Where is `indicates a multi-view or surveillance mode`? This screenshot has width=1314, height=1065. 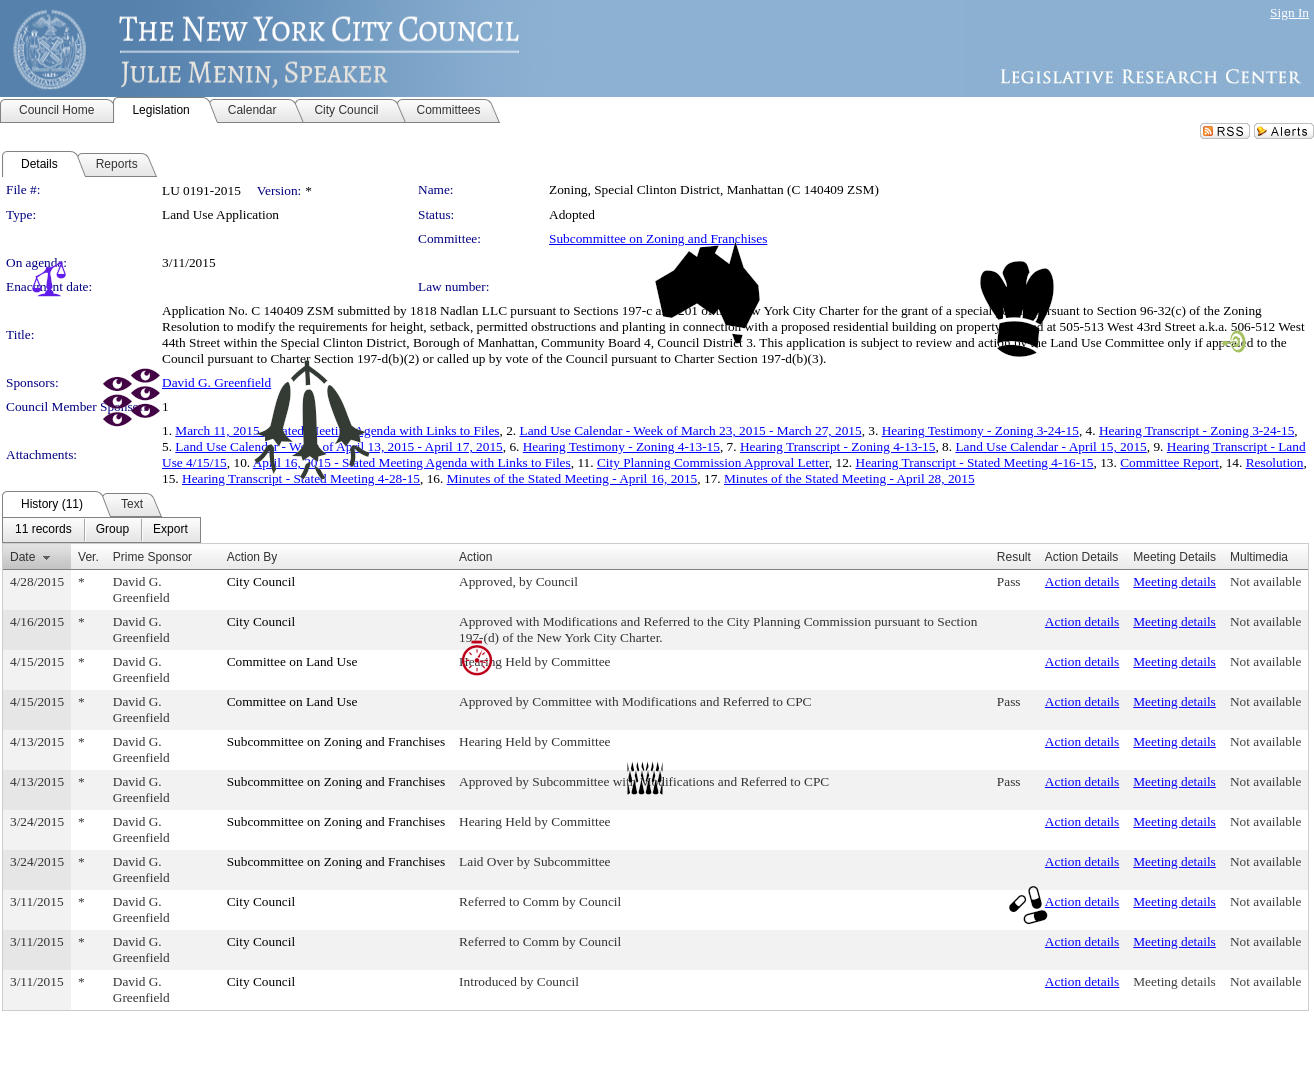 indicates a multi-view or surveillance mode is located at coordinates (131, 397).